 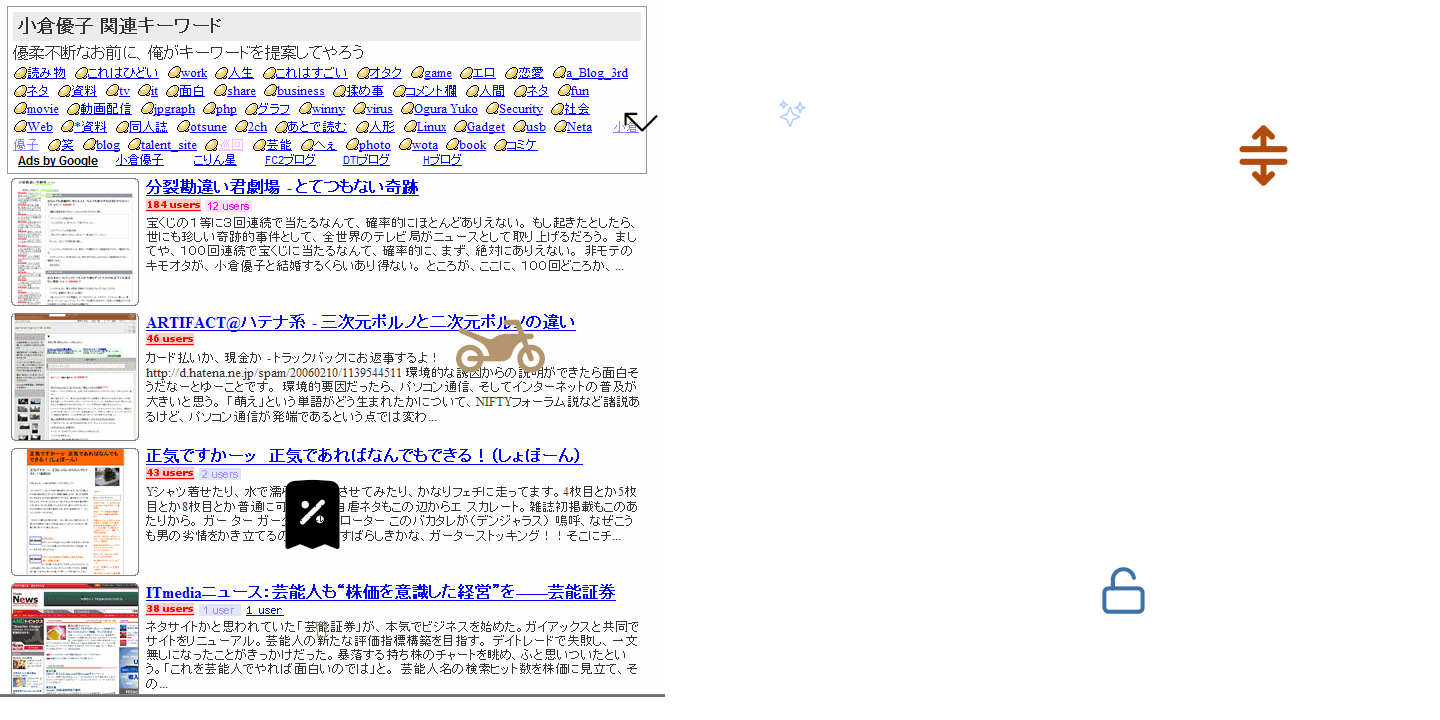 I want to click on split view vertically, so click(x=1263, y=155).